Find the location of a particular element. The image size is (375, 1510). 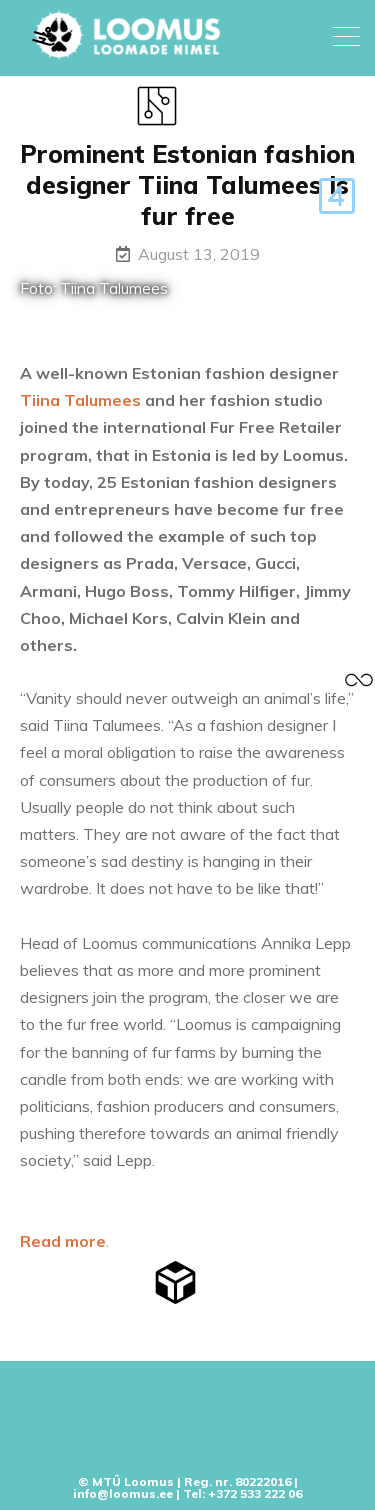

access hardware or circuit settings is located at coordinates (157, 106).